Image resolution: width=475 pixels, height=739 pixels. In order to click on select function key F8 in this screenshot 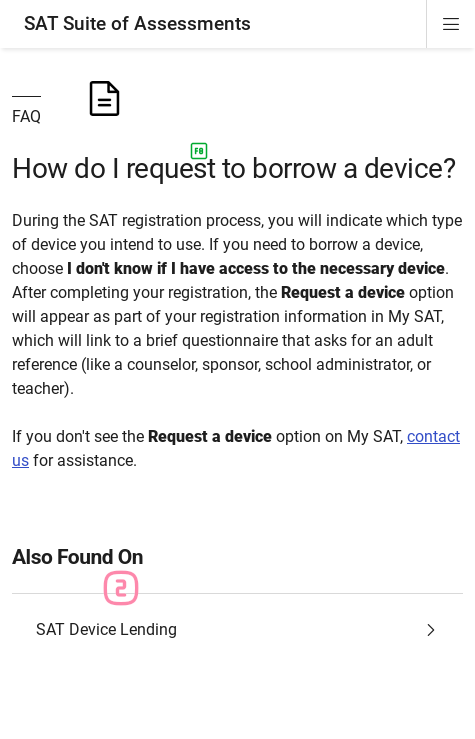, I will do `click(199, 151)`.